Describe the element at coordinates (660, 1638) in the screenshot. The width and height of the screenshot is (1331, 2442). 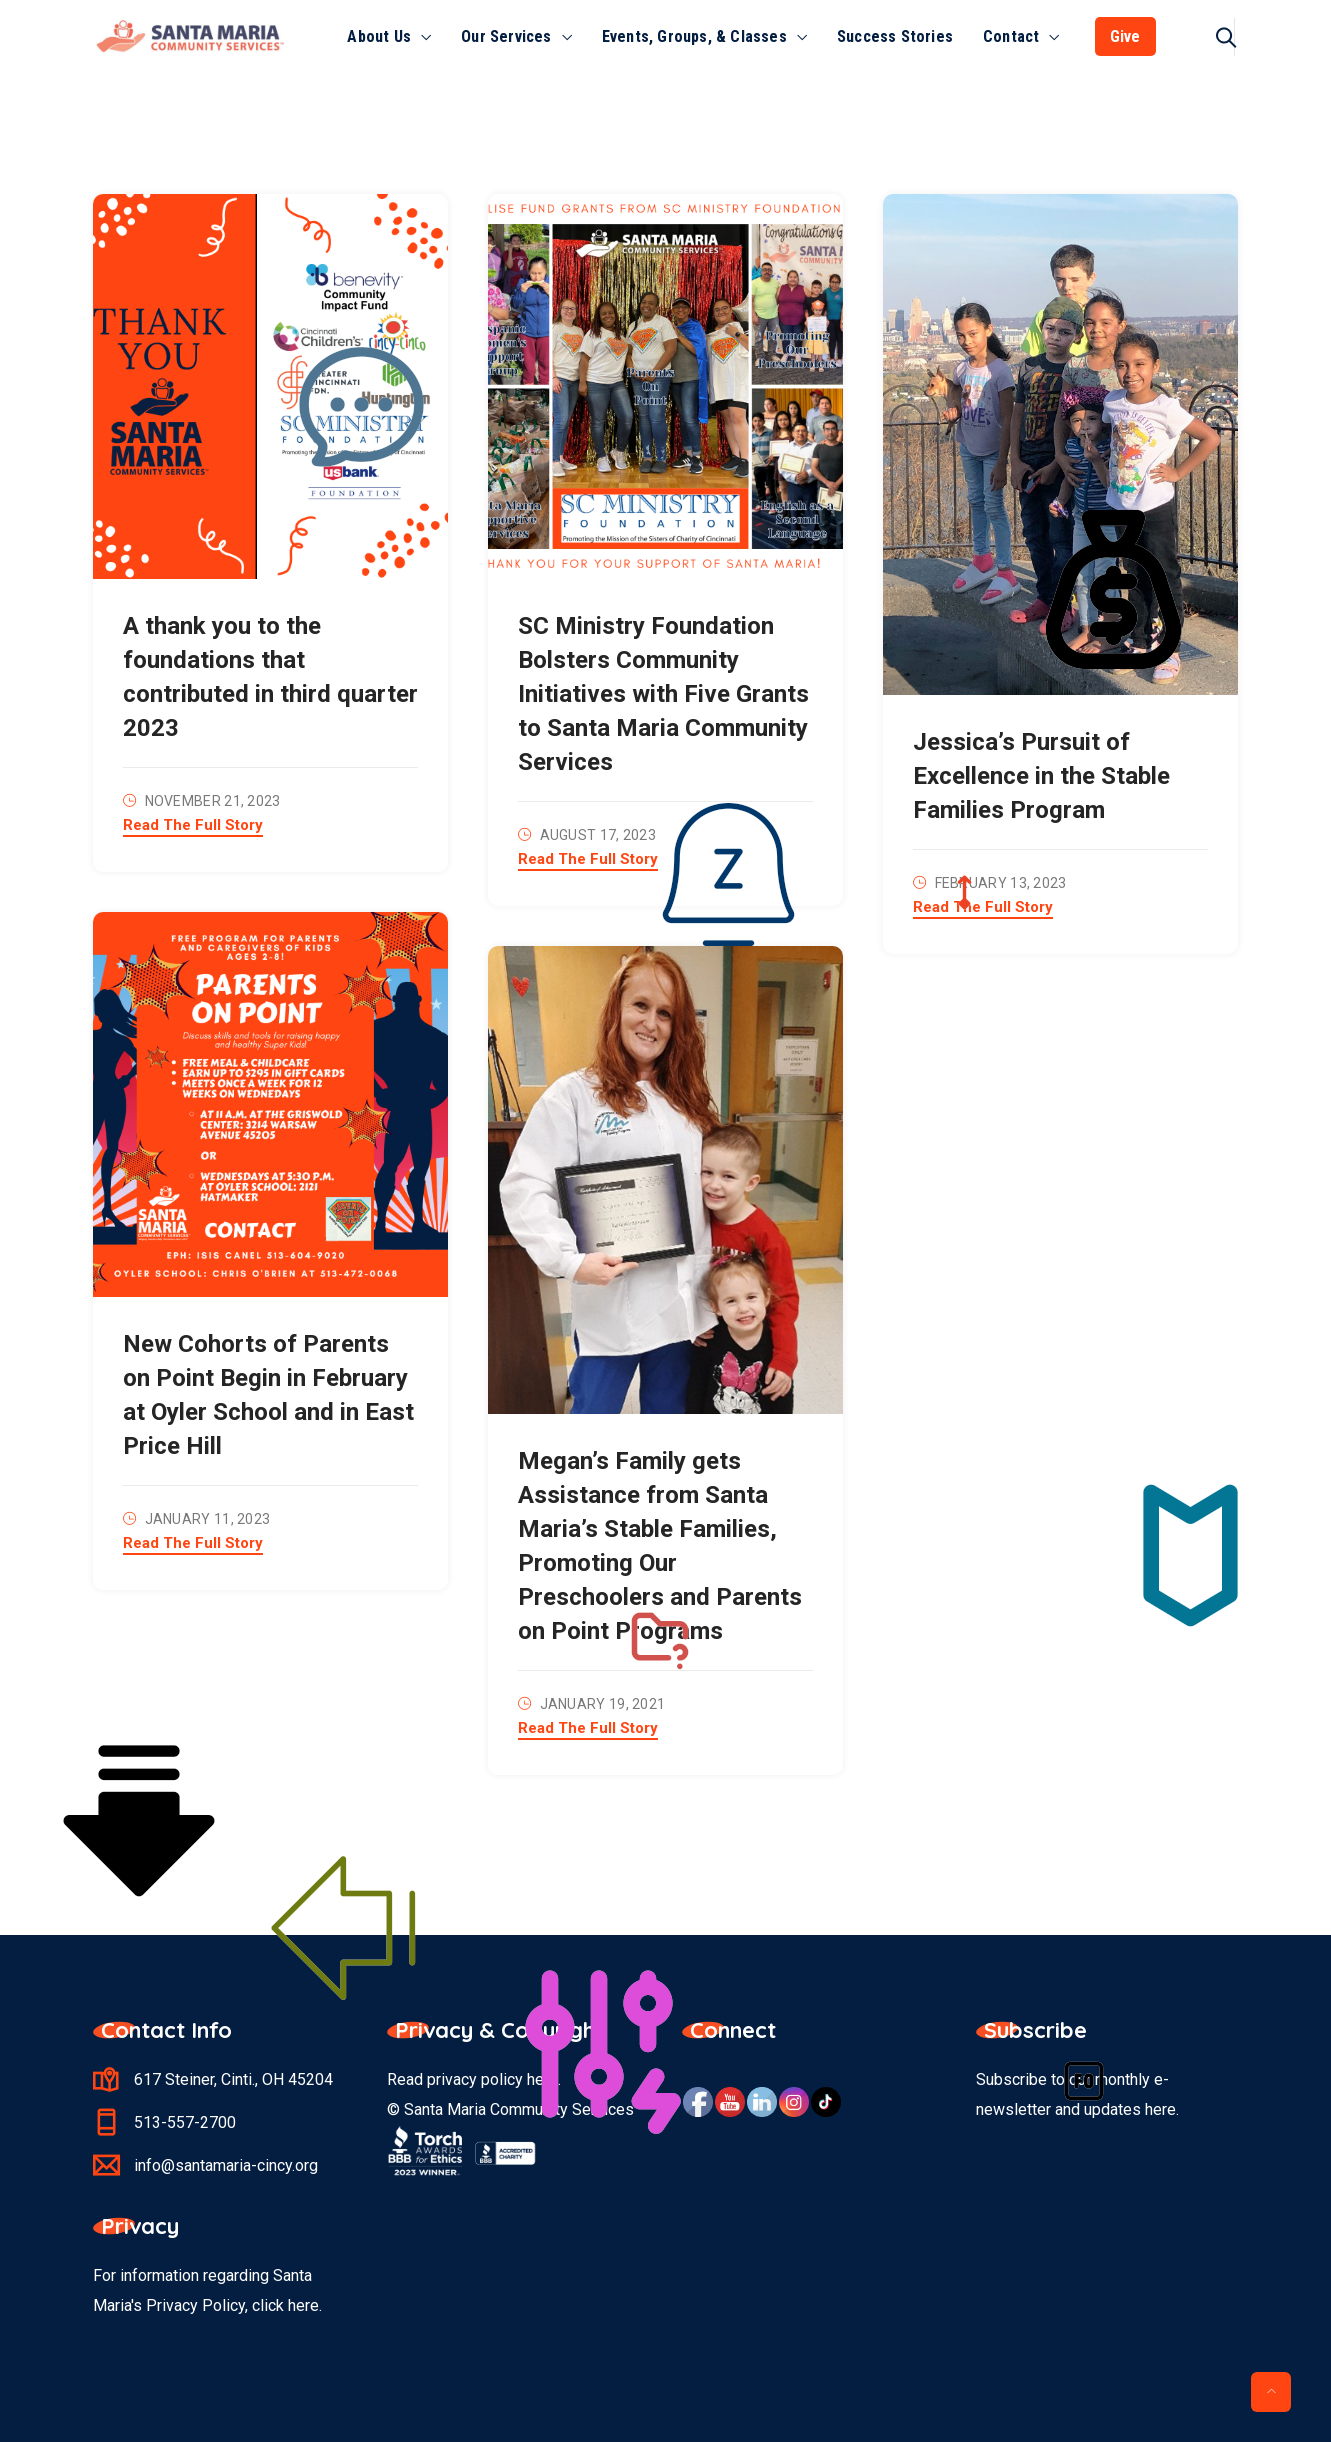
I see `unknown or unidentified folder` at that location.